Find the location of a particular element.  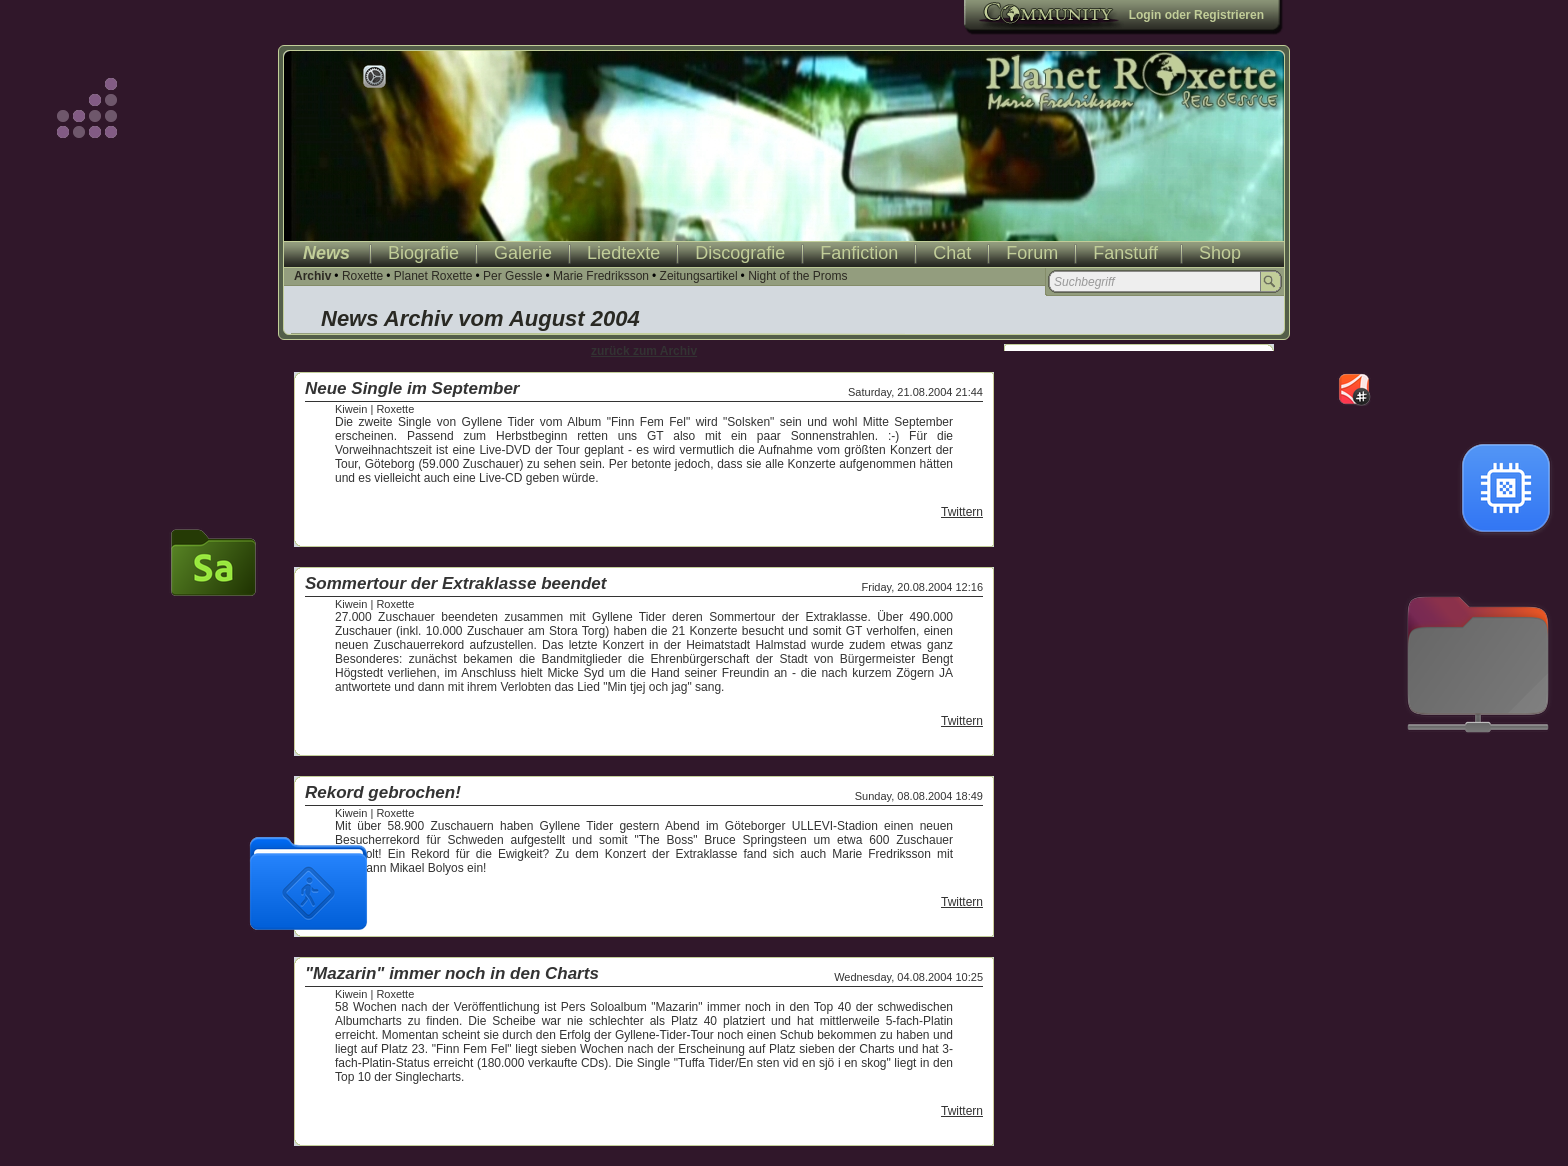

access files stored on a remote server or network is located at coordinates (1478, 662).